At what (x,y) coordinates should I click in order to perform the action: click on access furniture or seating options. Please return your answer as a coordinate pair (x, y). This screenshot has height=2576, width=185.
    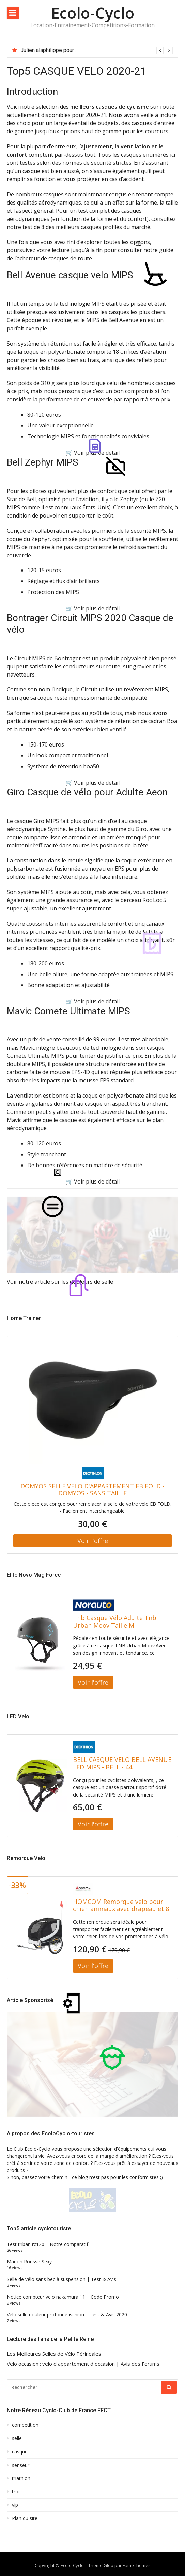
    Looking at the image, I should click on (155, 274).